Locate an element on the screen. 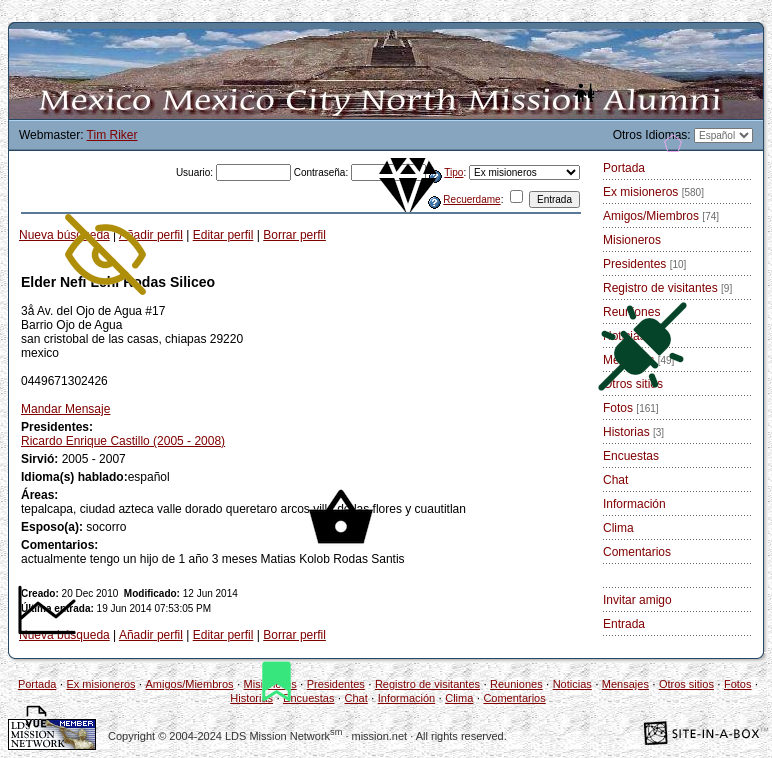 Image resolution: width=772 pixels, height=758 pixels. view analytics or statistics is located at coordinates (47, 610).